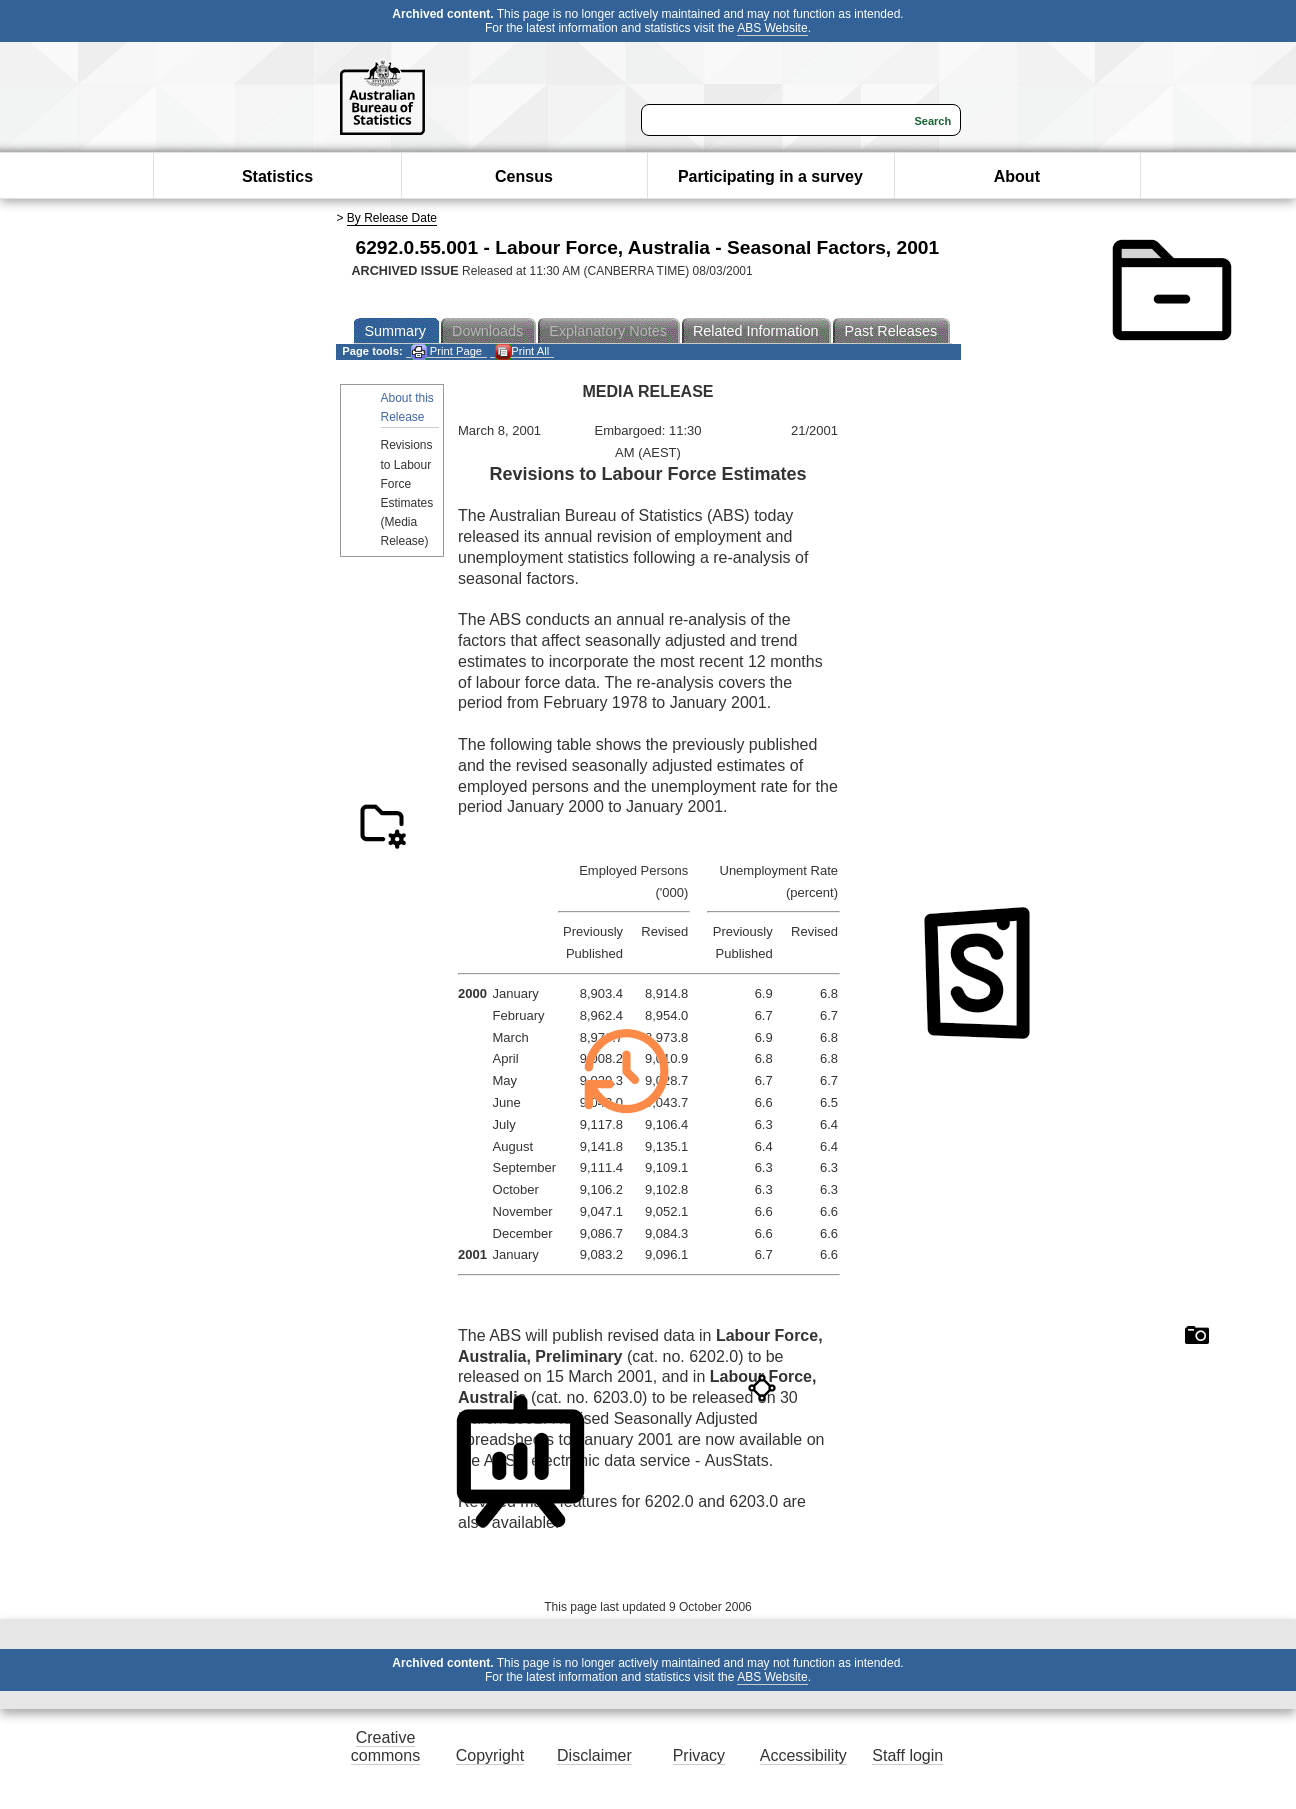 Image resolution: width=1296 pixels, height=1809 pixels. What do you see at coordinates (1197, 1335) in the screenshot?
I see `take a photo or capture image` at bounding box center [1197, 1335].